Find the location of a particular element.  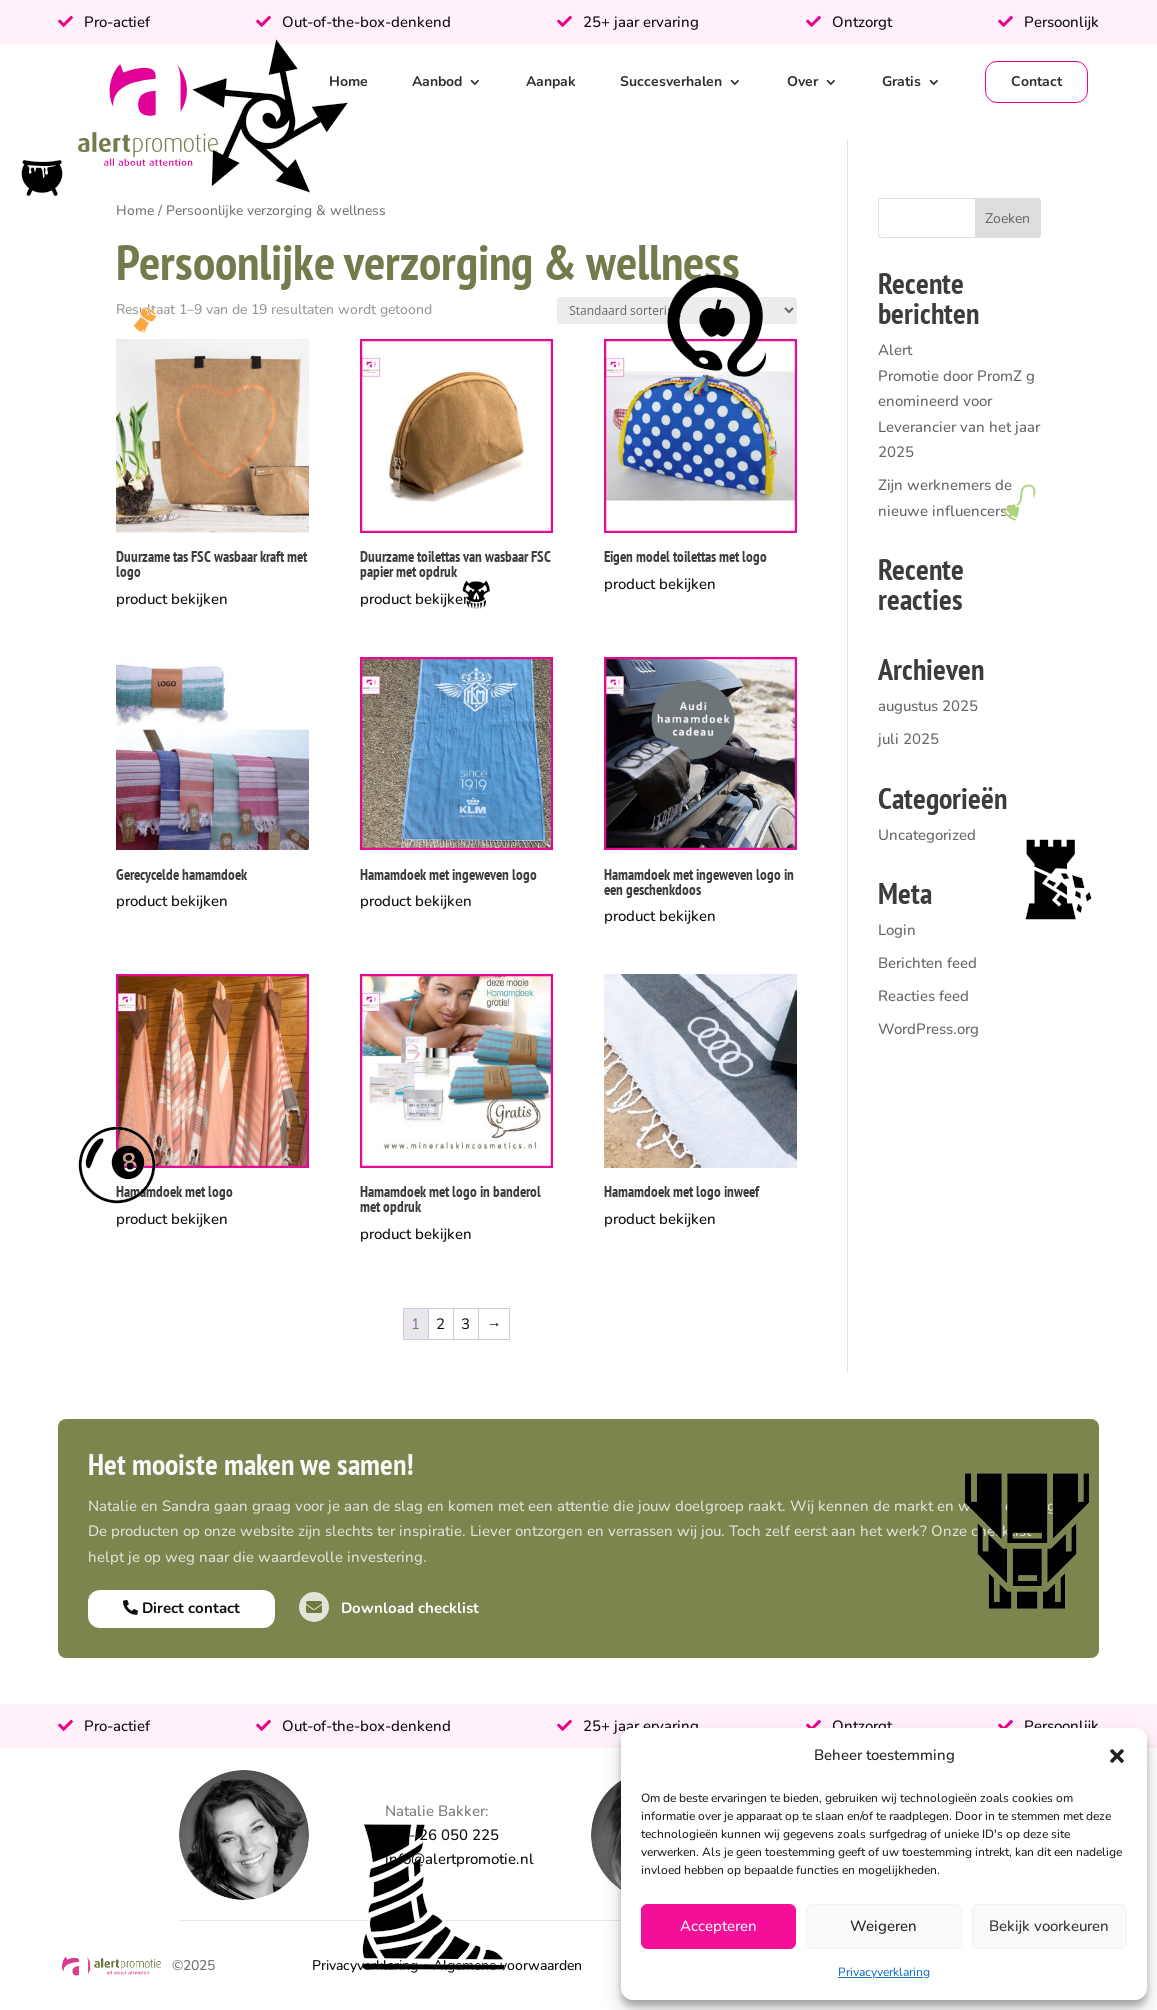

browse sandals or summer footwear is located at coordinates (433, 1898).